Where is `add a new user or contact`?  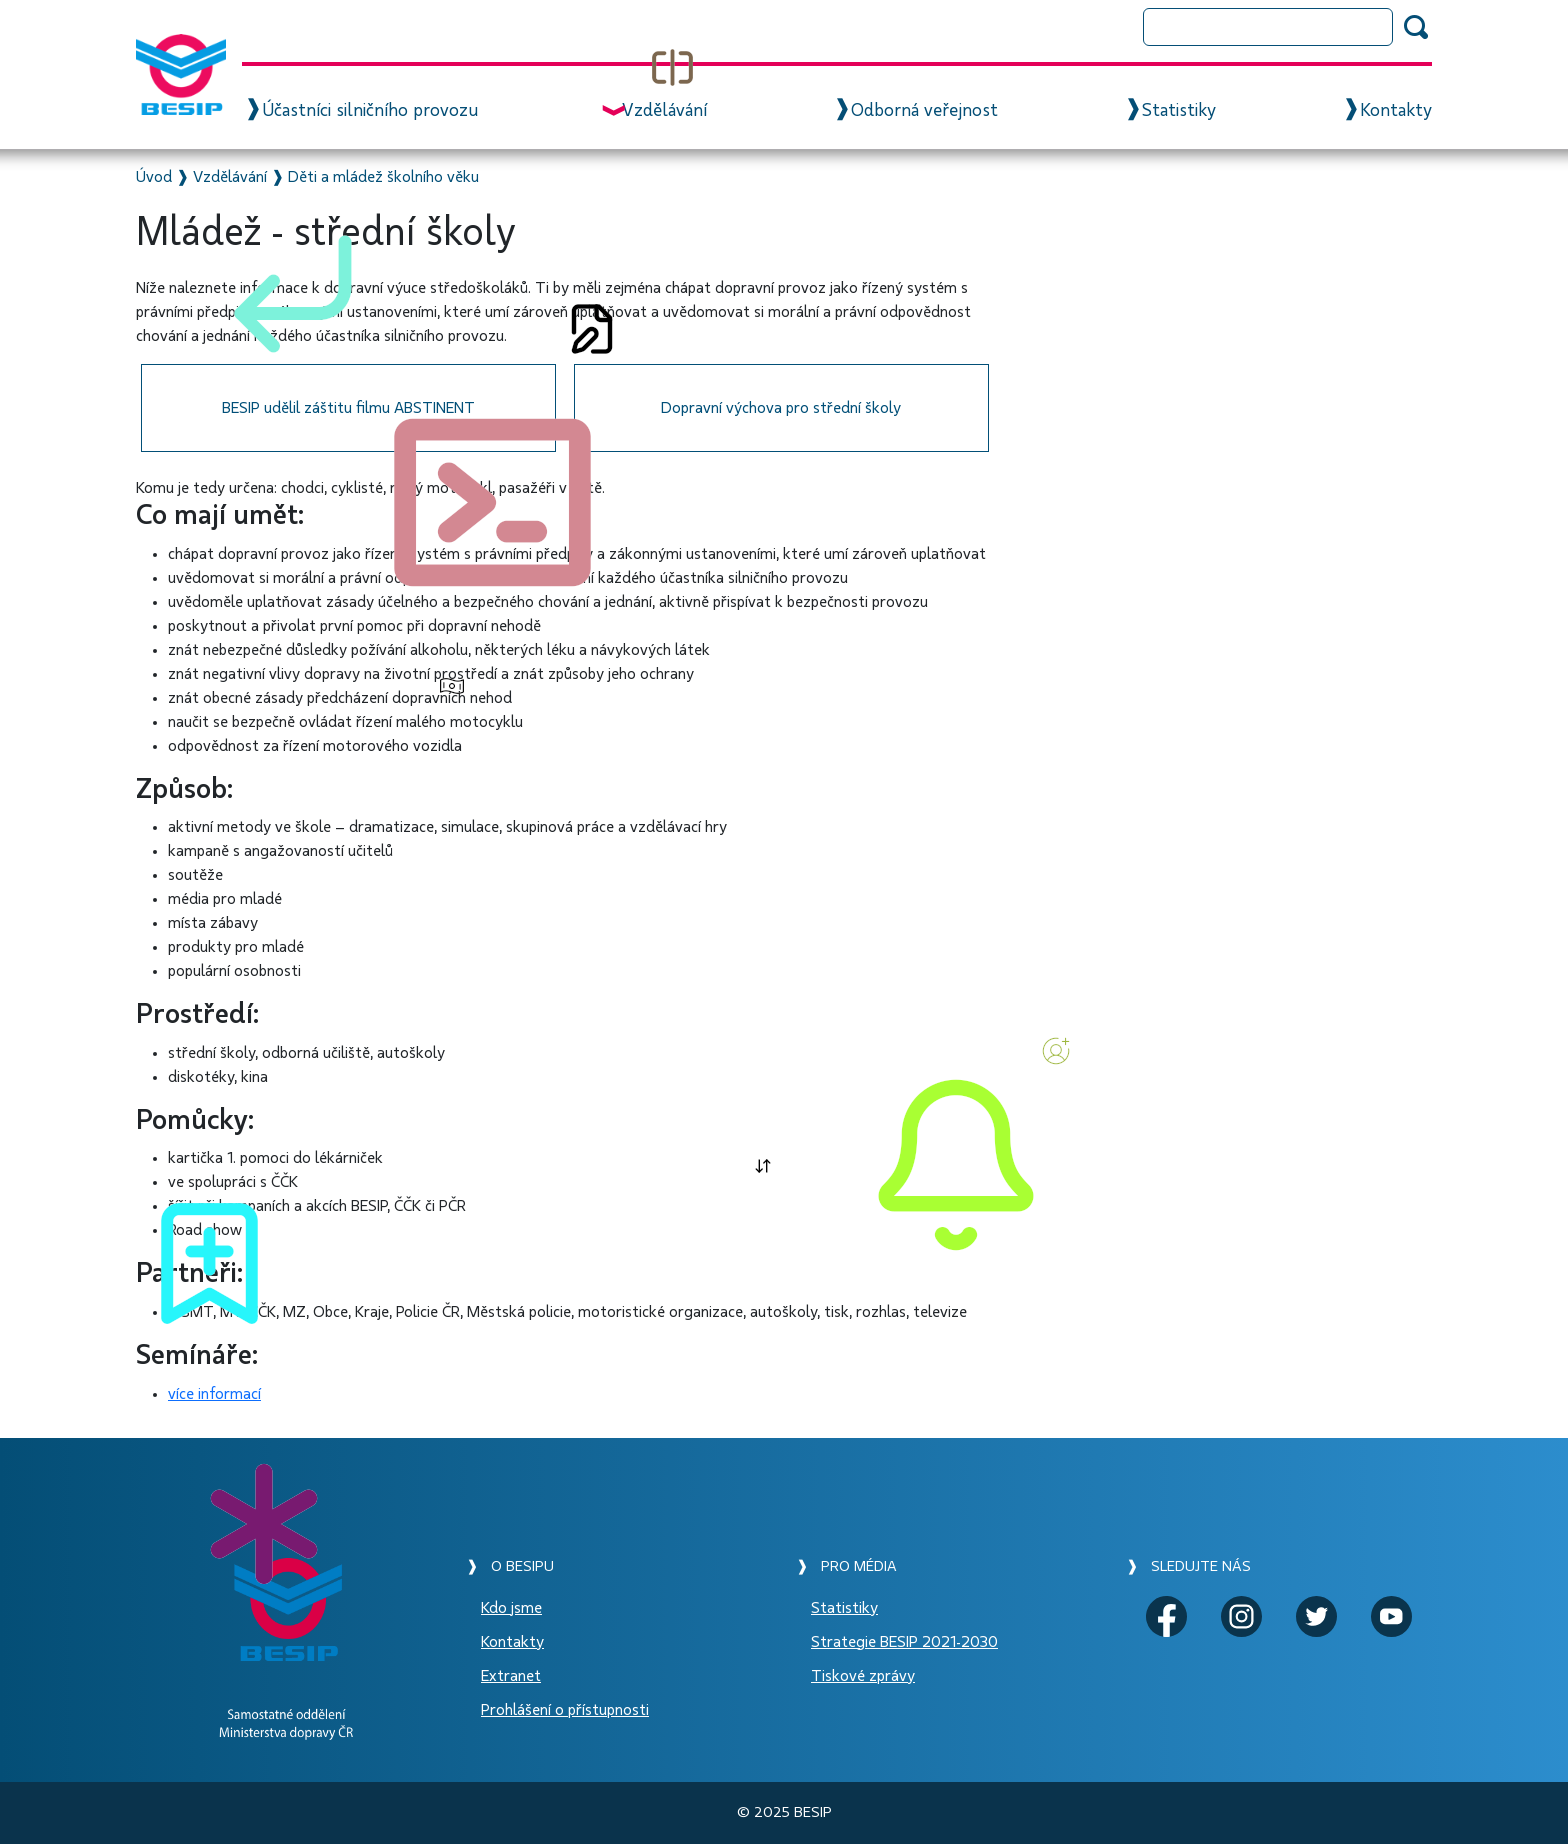
add a new user or contact is located at coordinates (1056, 1051).